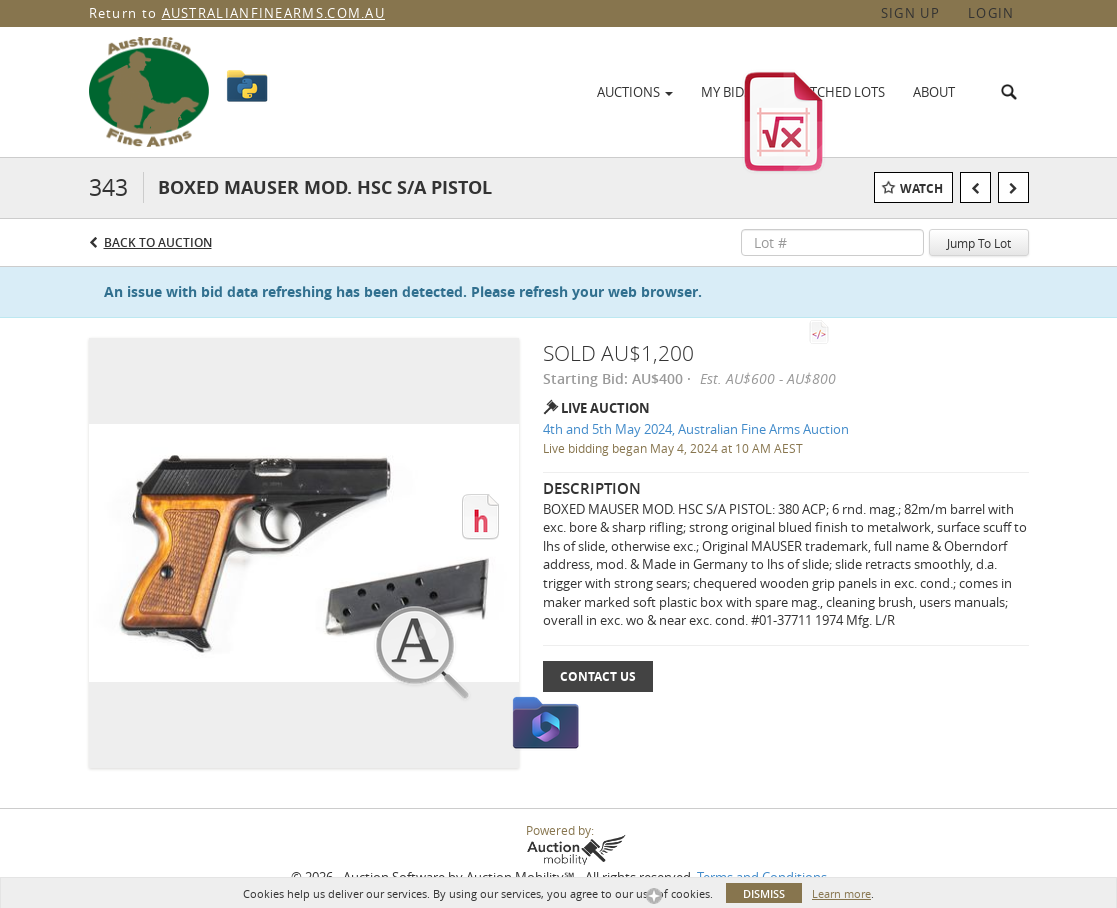 The width and height of the screenshot is (1117, 908). Describe the element at coordinates (247, 87) in the screenshot. I see `folder containing python project files` at that location.